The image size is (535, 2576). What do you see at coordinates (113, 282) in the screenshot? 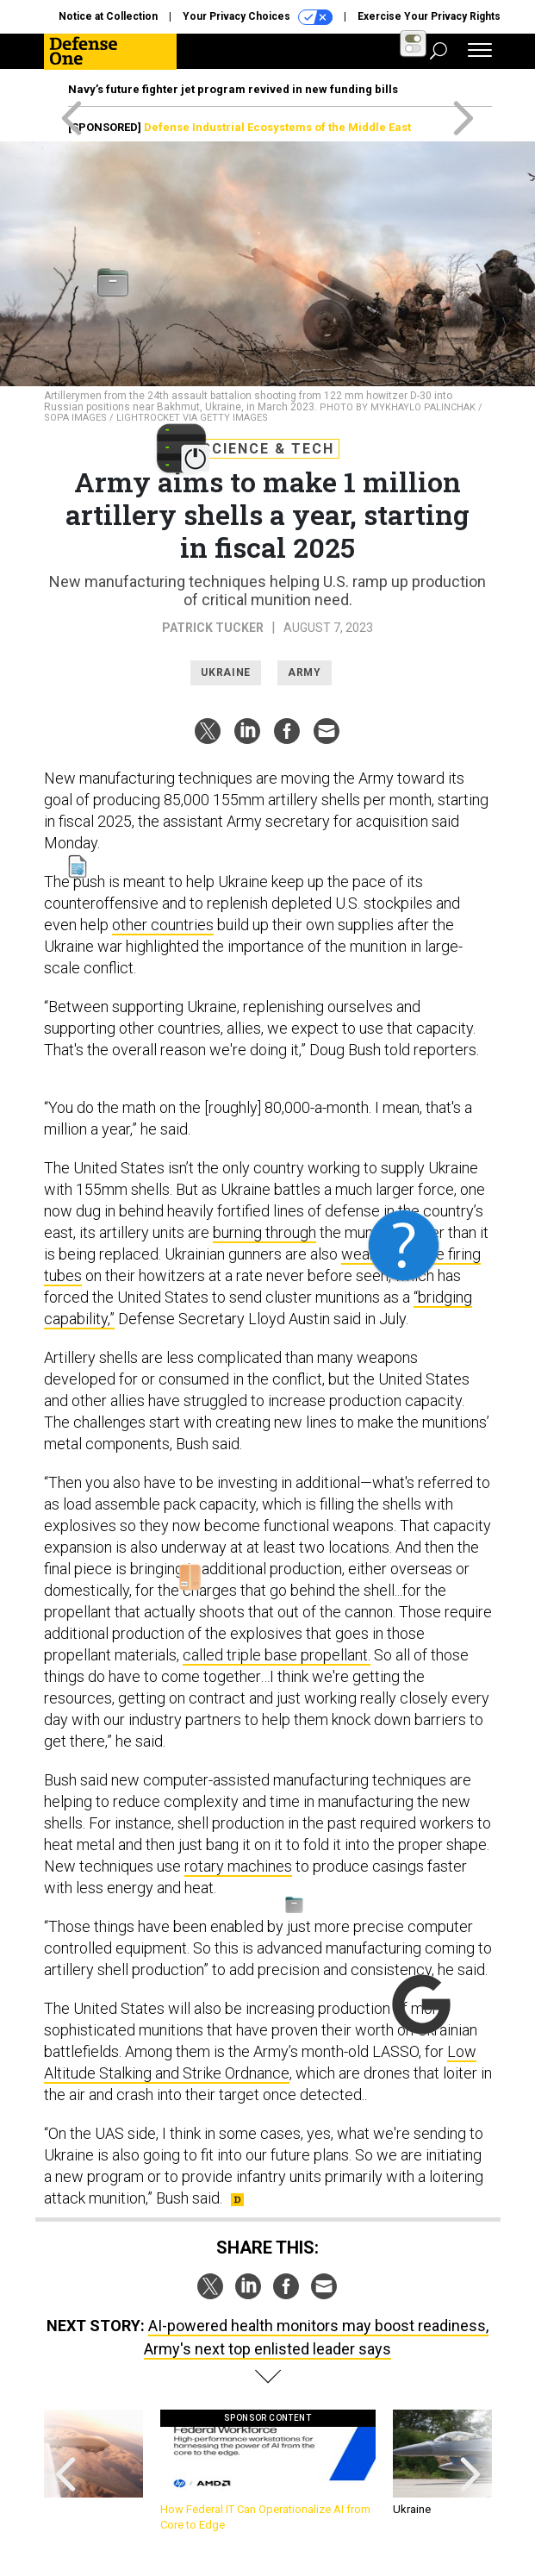
I see `open the file manager` at bounding box center [113, 282].